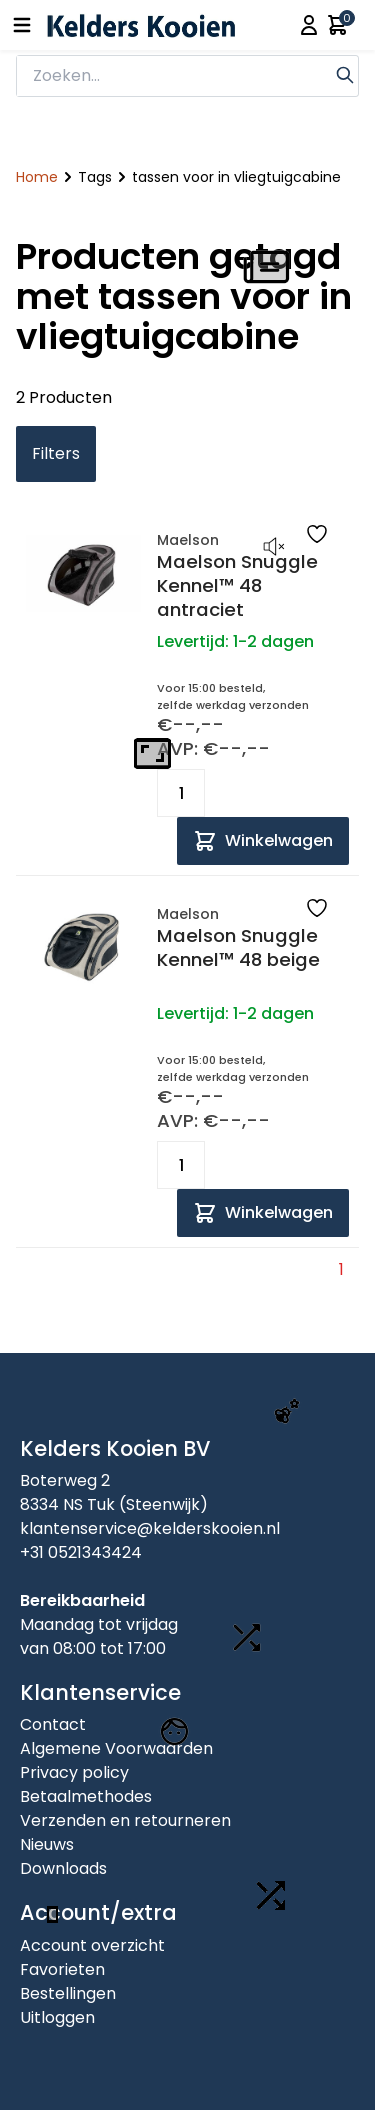 The width and height of the screenshot is (375, 2110). What do you see at coordinates (270, 1895) in the screenshot?
I see `shuffle playlist or queue order` at bounding box center [270, 1895].